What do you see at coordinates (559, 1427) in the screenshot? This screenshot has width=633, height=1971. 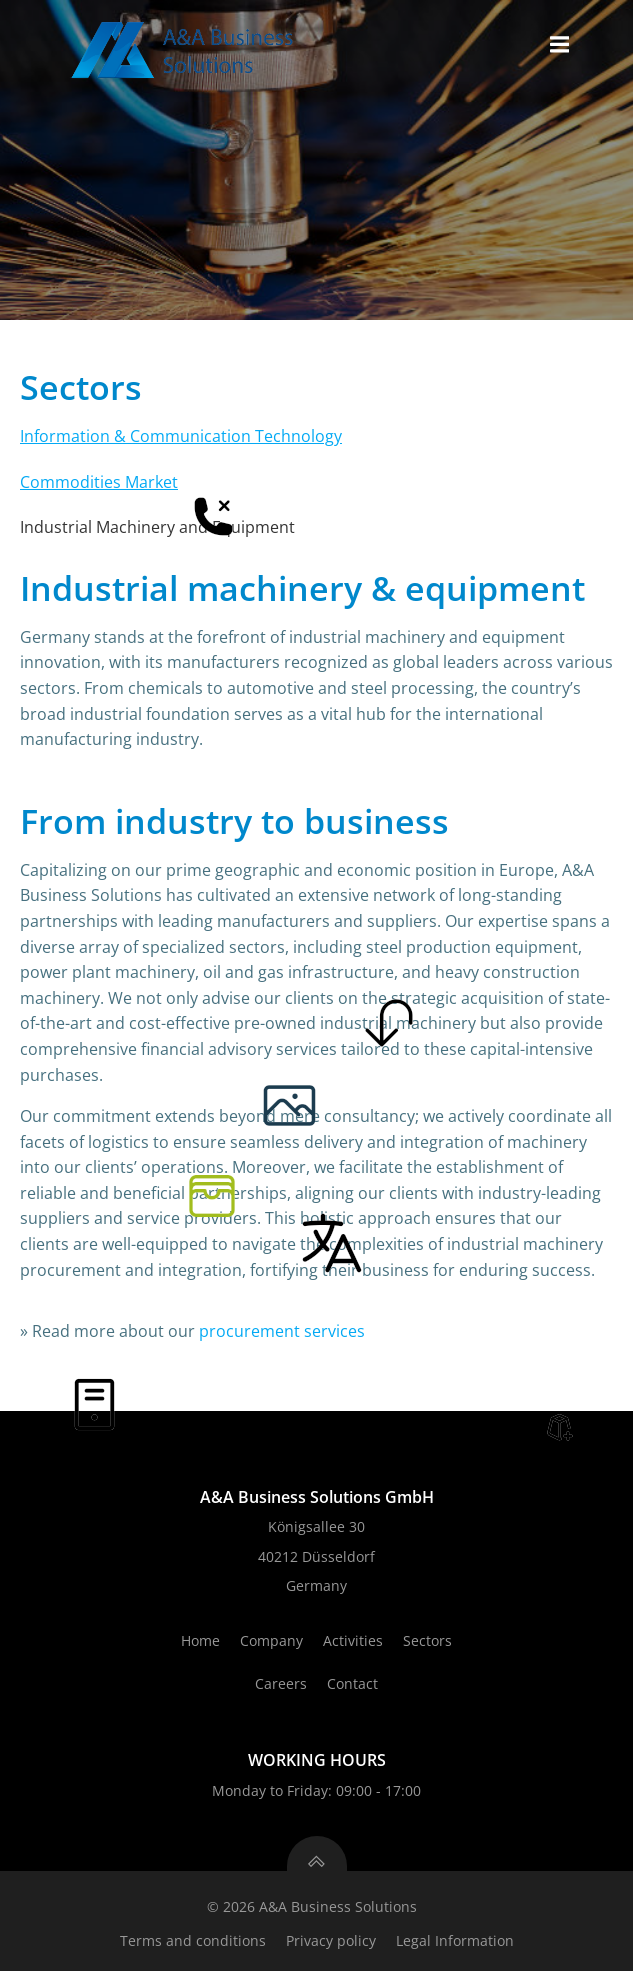 I see `add a new 3D object or model` at bounding box center [559, 1427].